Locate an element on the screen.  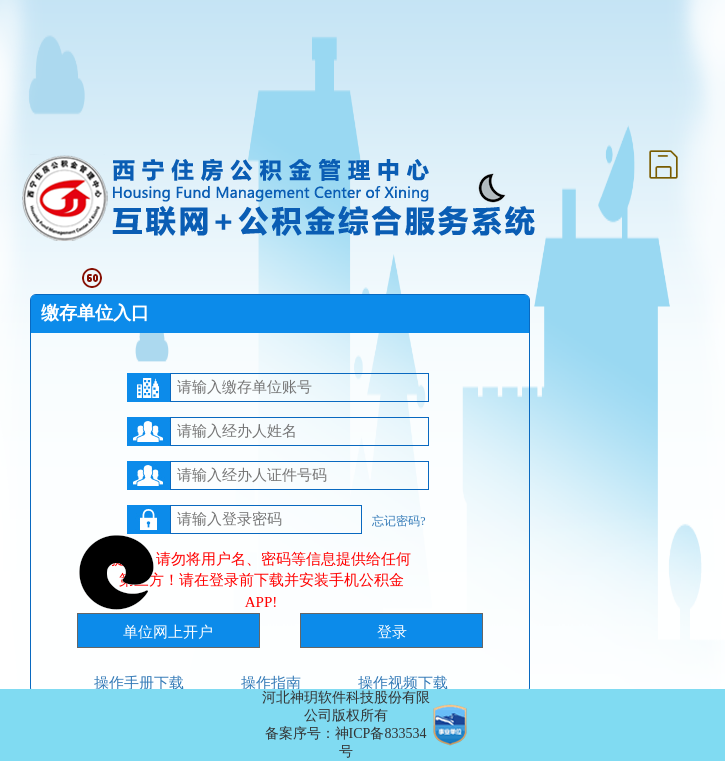
save current file or document is located at coordinates (663, 164).